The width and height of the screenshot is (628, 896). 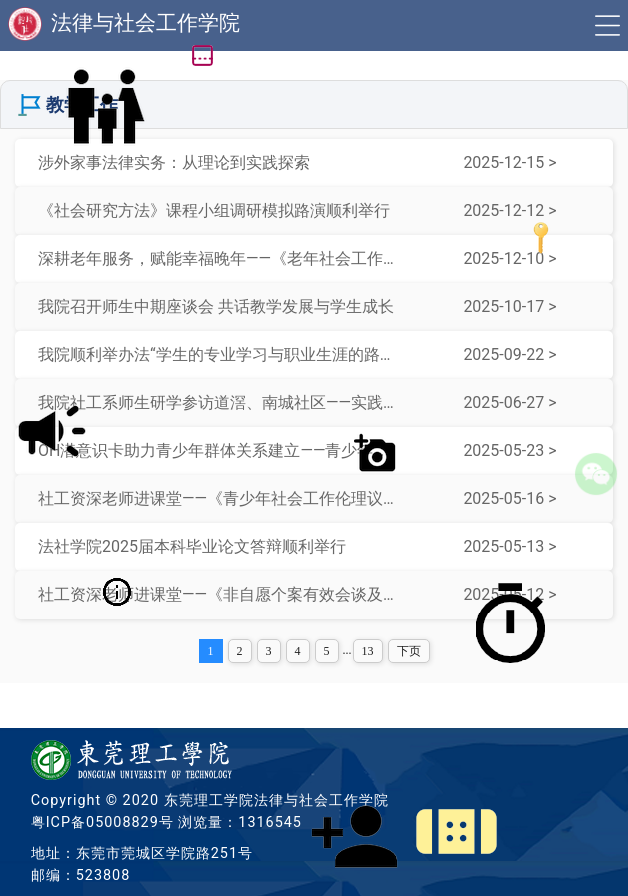 What do you see at coordinates (117, 592) in the screenshot?
I see `view more information about this item` at bounding box center [117, 592].